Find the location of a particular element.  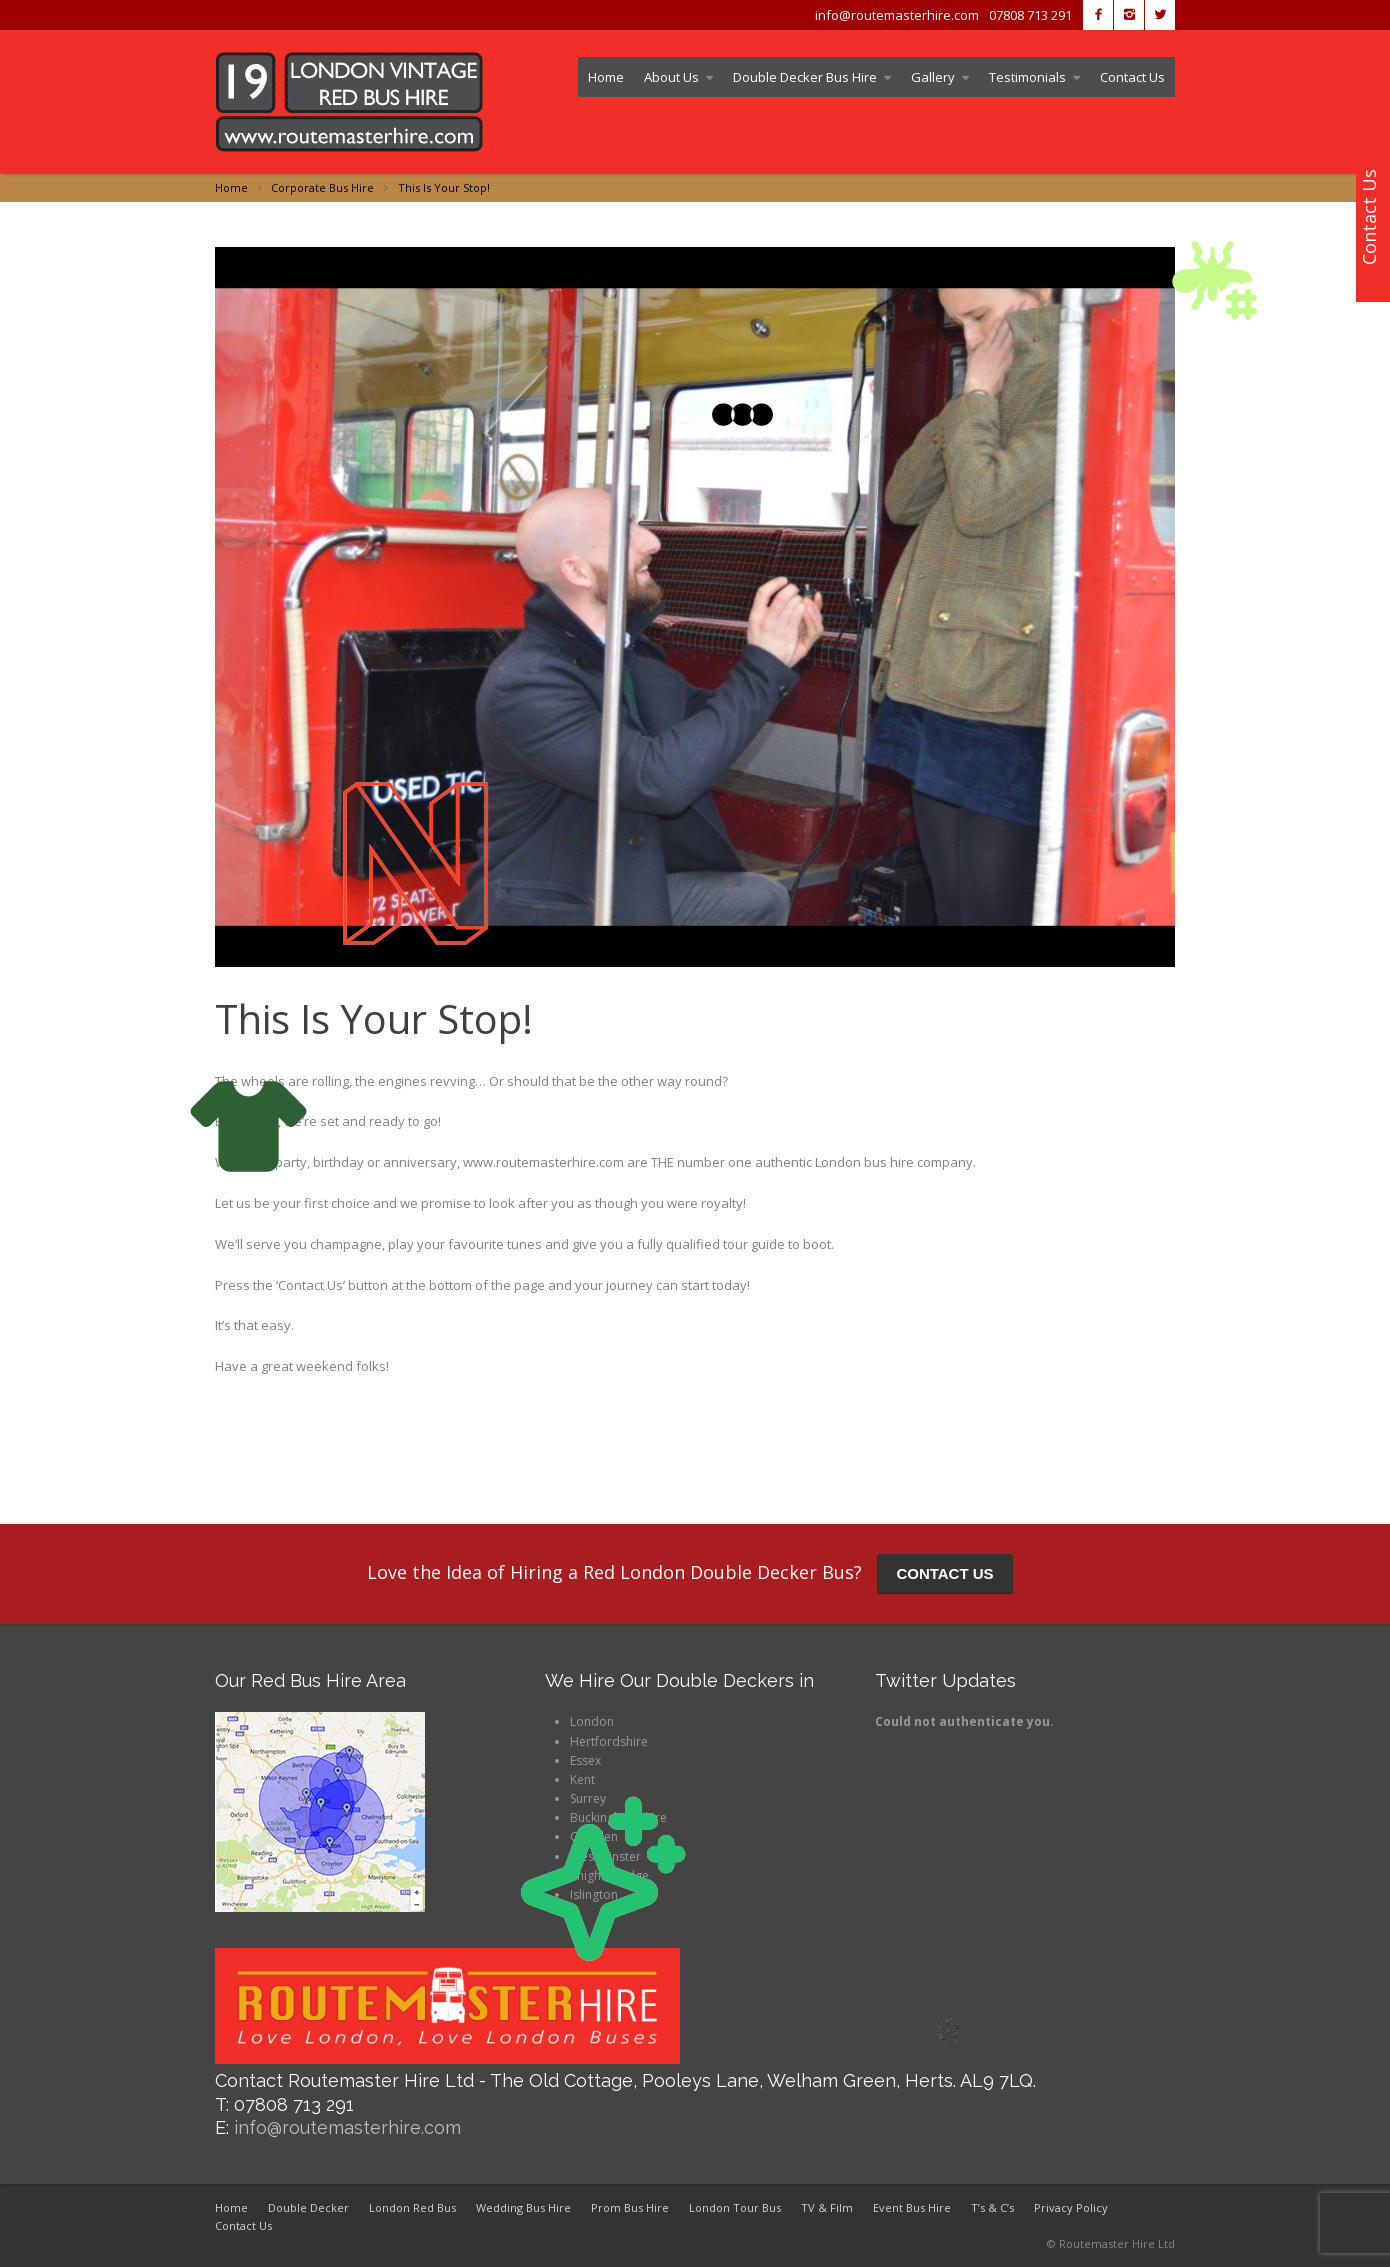

open letterboxd app is located at coordinates (742, 415).